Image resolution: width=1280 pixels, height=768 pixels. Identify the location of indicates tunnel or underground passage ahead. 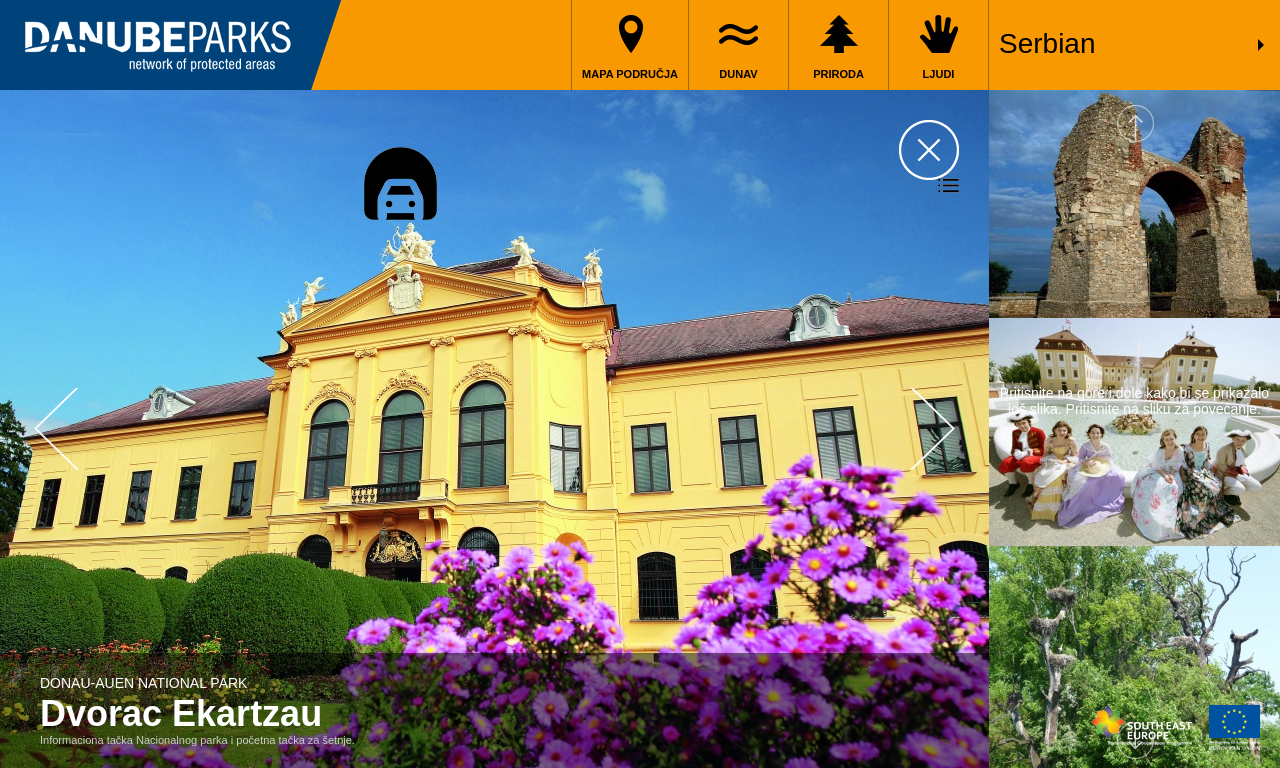
(400, 183).